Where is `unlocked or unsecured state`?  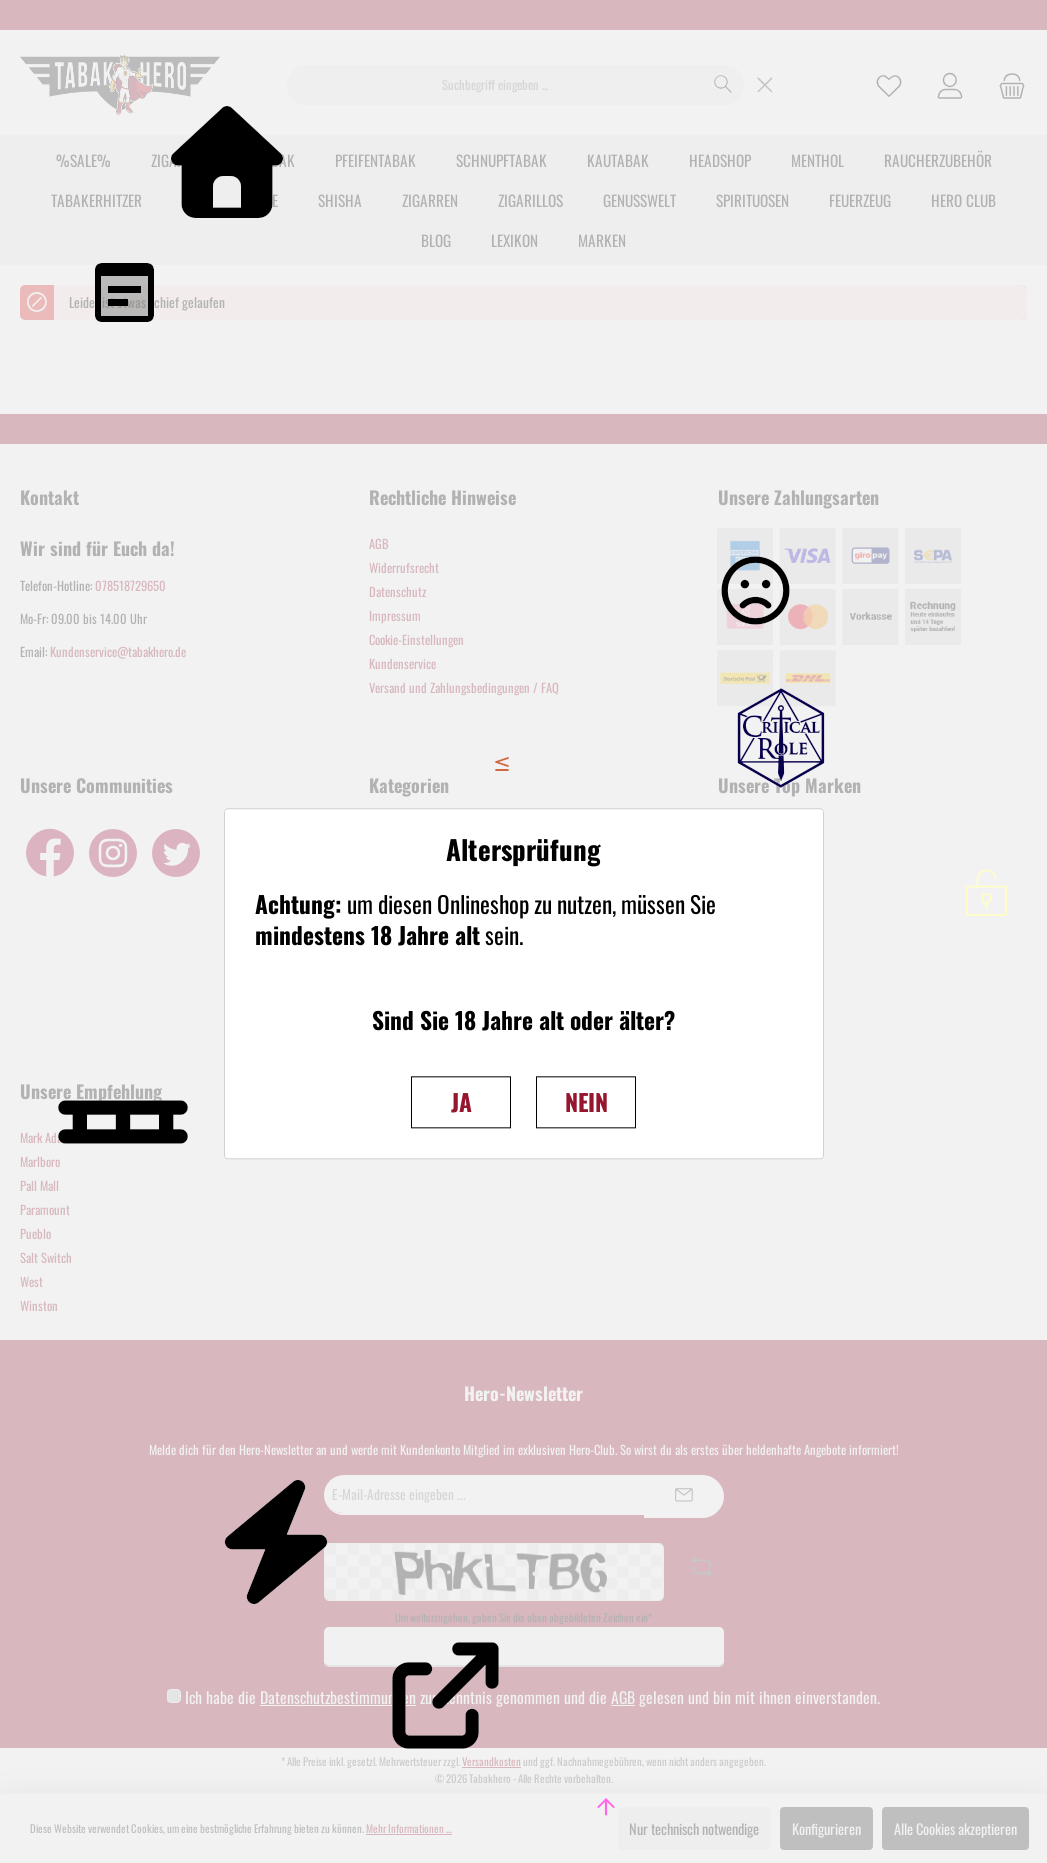 unlocked or unsecured state is located at coordinates (986, 895).